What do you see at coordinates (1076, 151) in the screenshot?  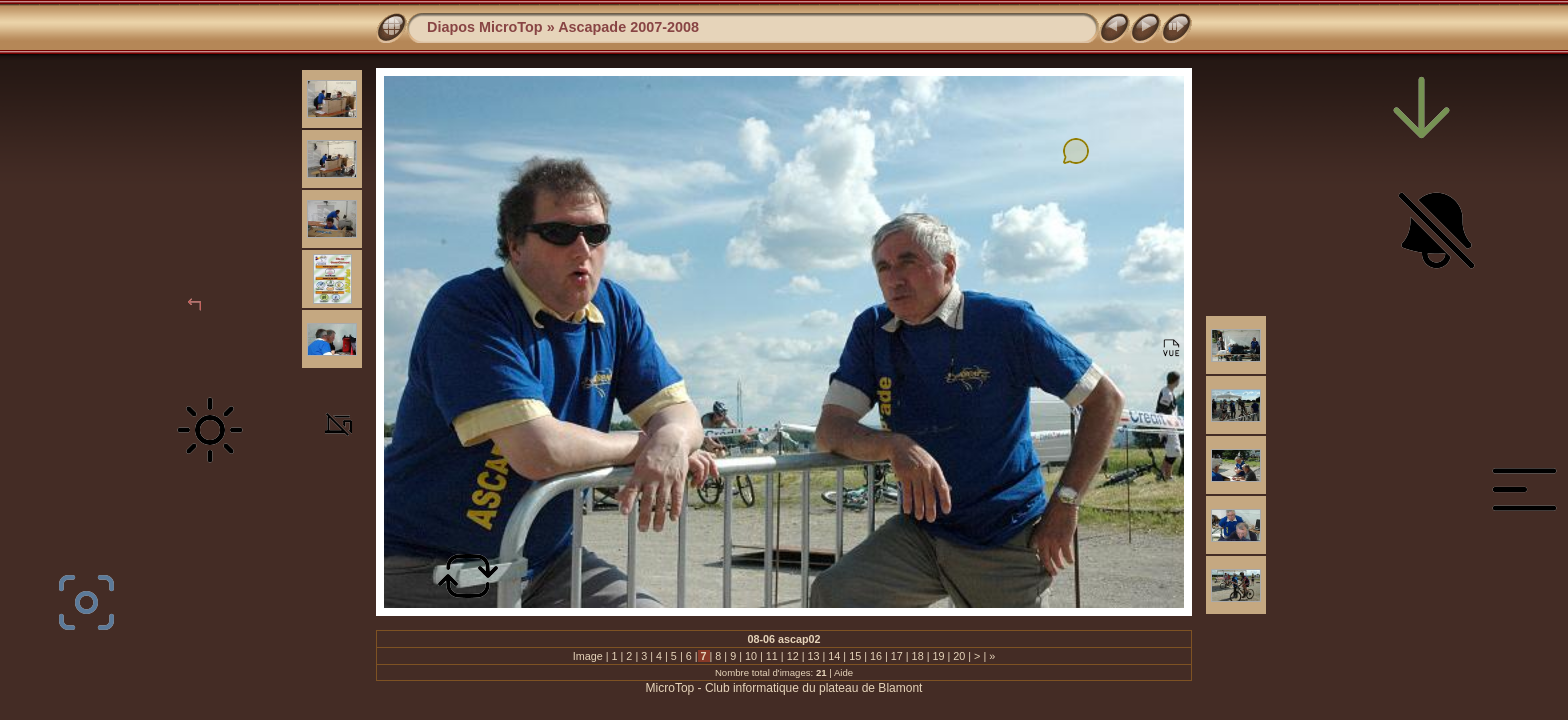 I see `open chat or messaging` at bounding box center [1076, 151].